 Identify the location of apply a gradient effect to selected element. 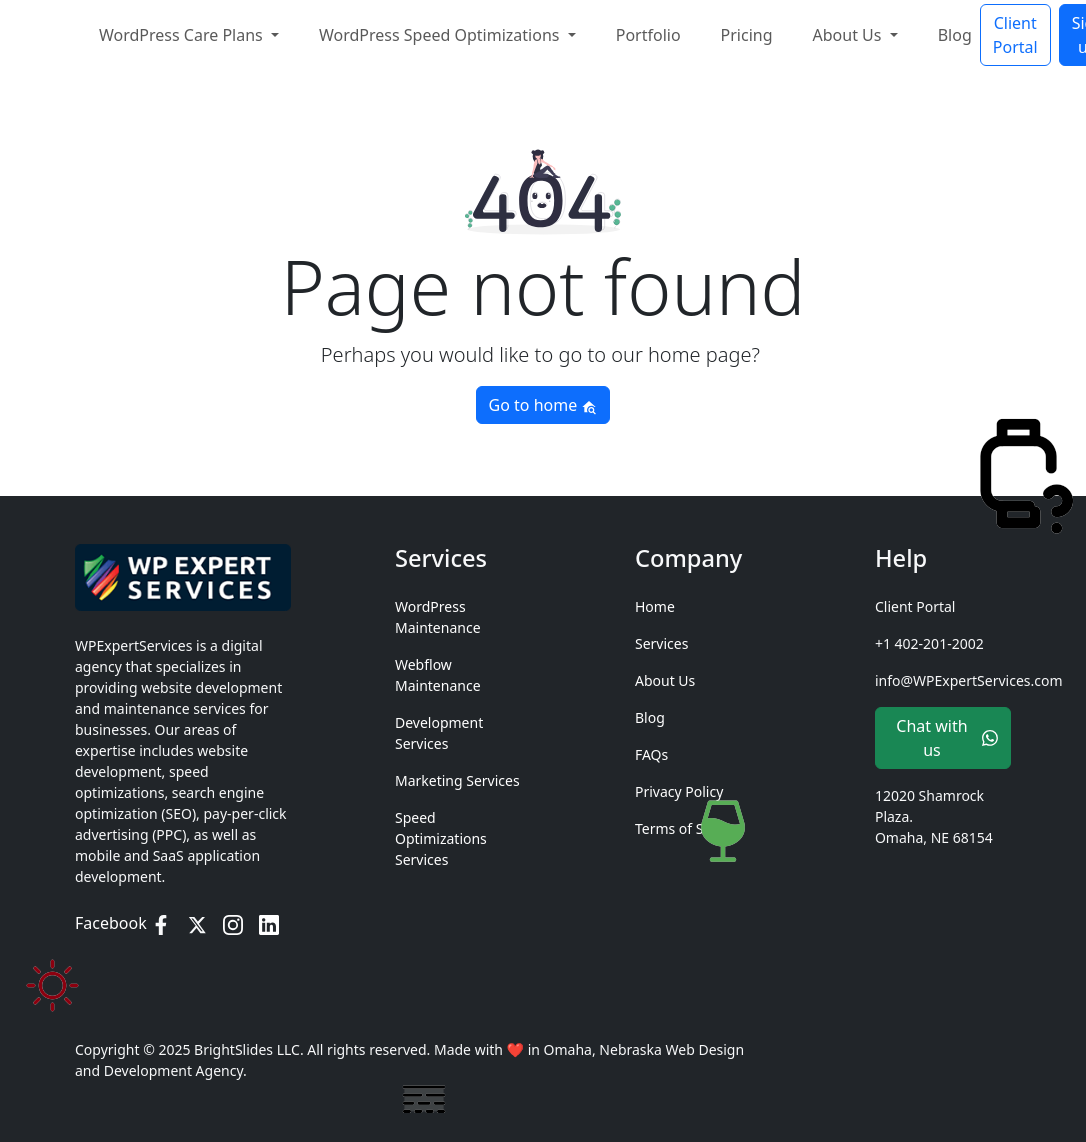
(424, 1100).